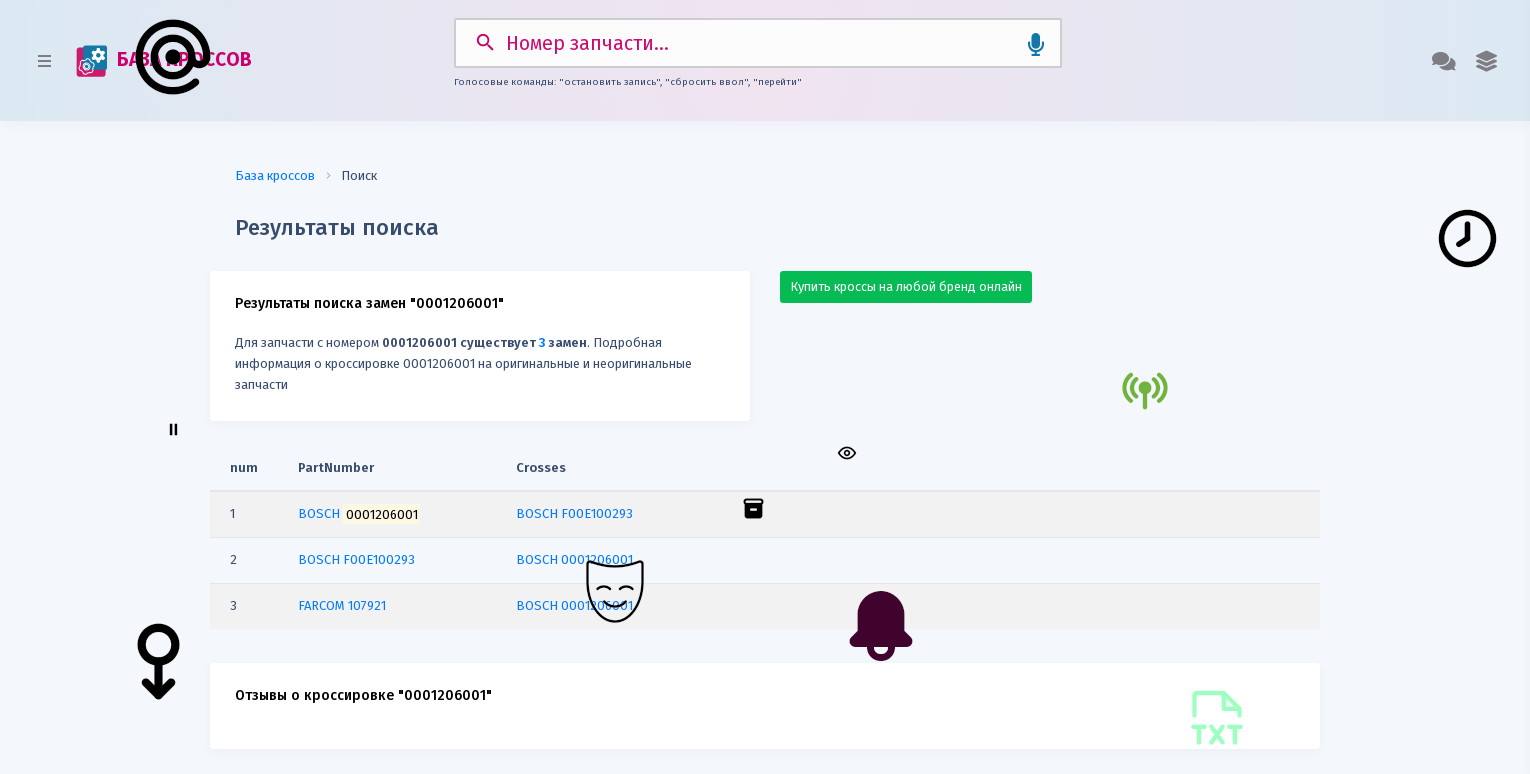 The width and height of the screenshot is (1530, 774). I want to click on swipe down gesture indicator, so click(158, 661).